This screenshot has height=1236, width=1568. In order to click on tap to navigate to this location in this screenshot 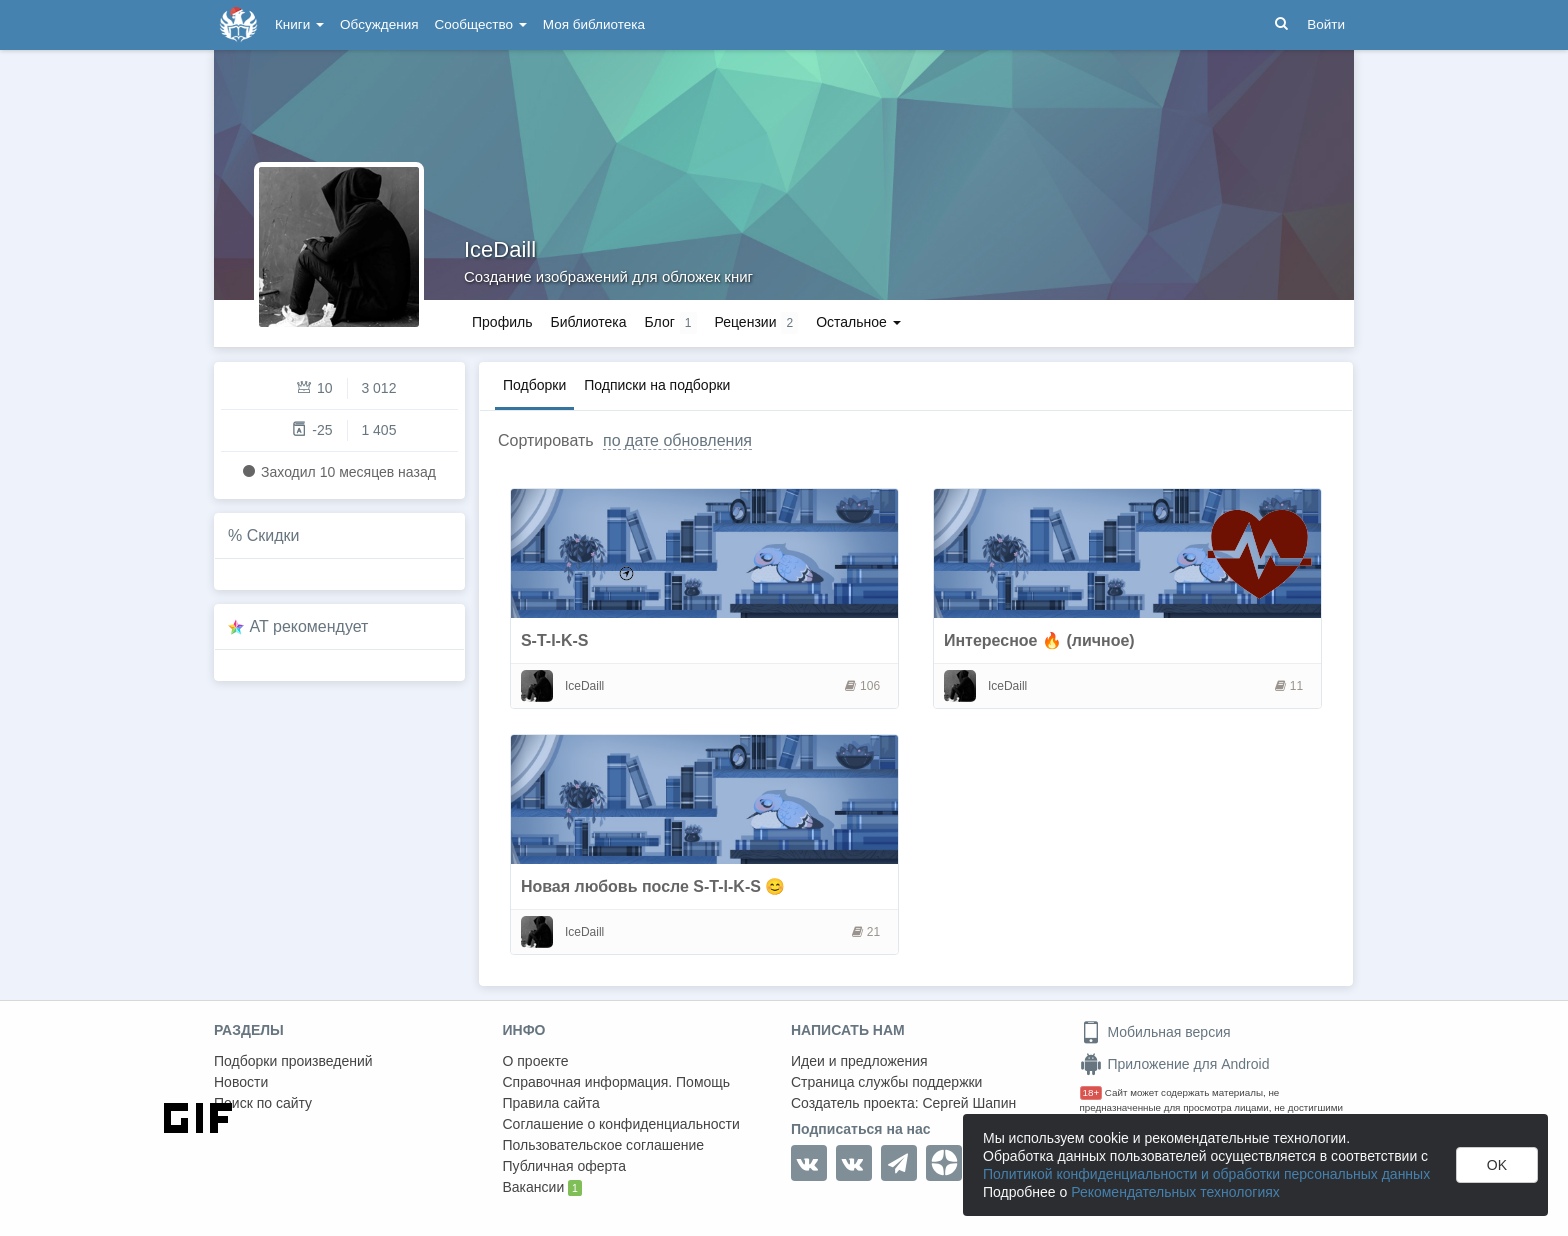, I will do `click(626, 573)`.